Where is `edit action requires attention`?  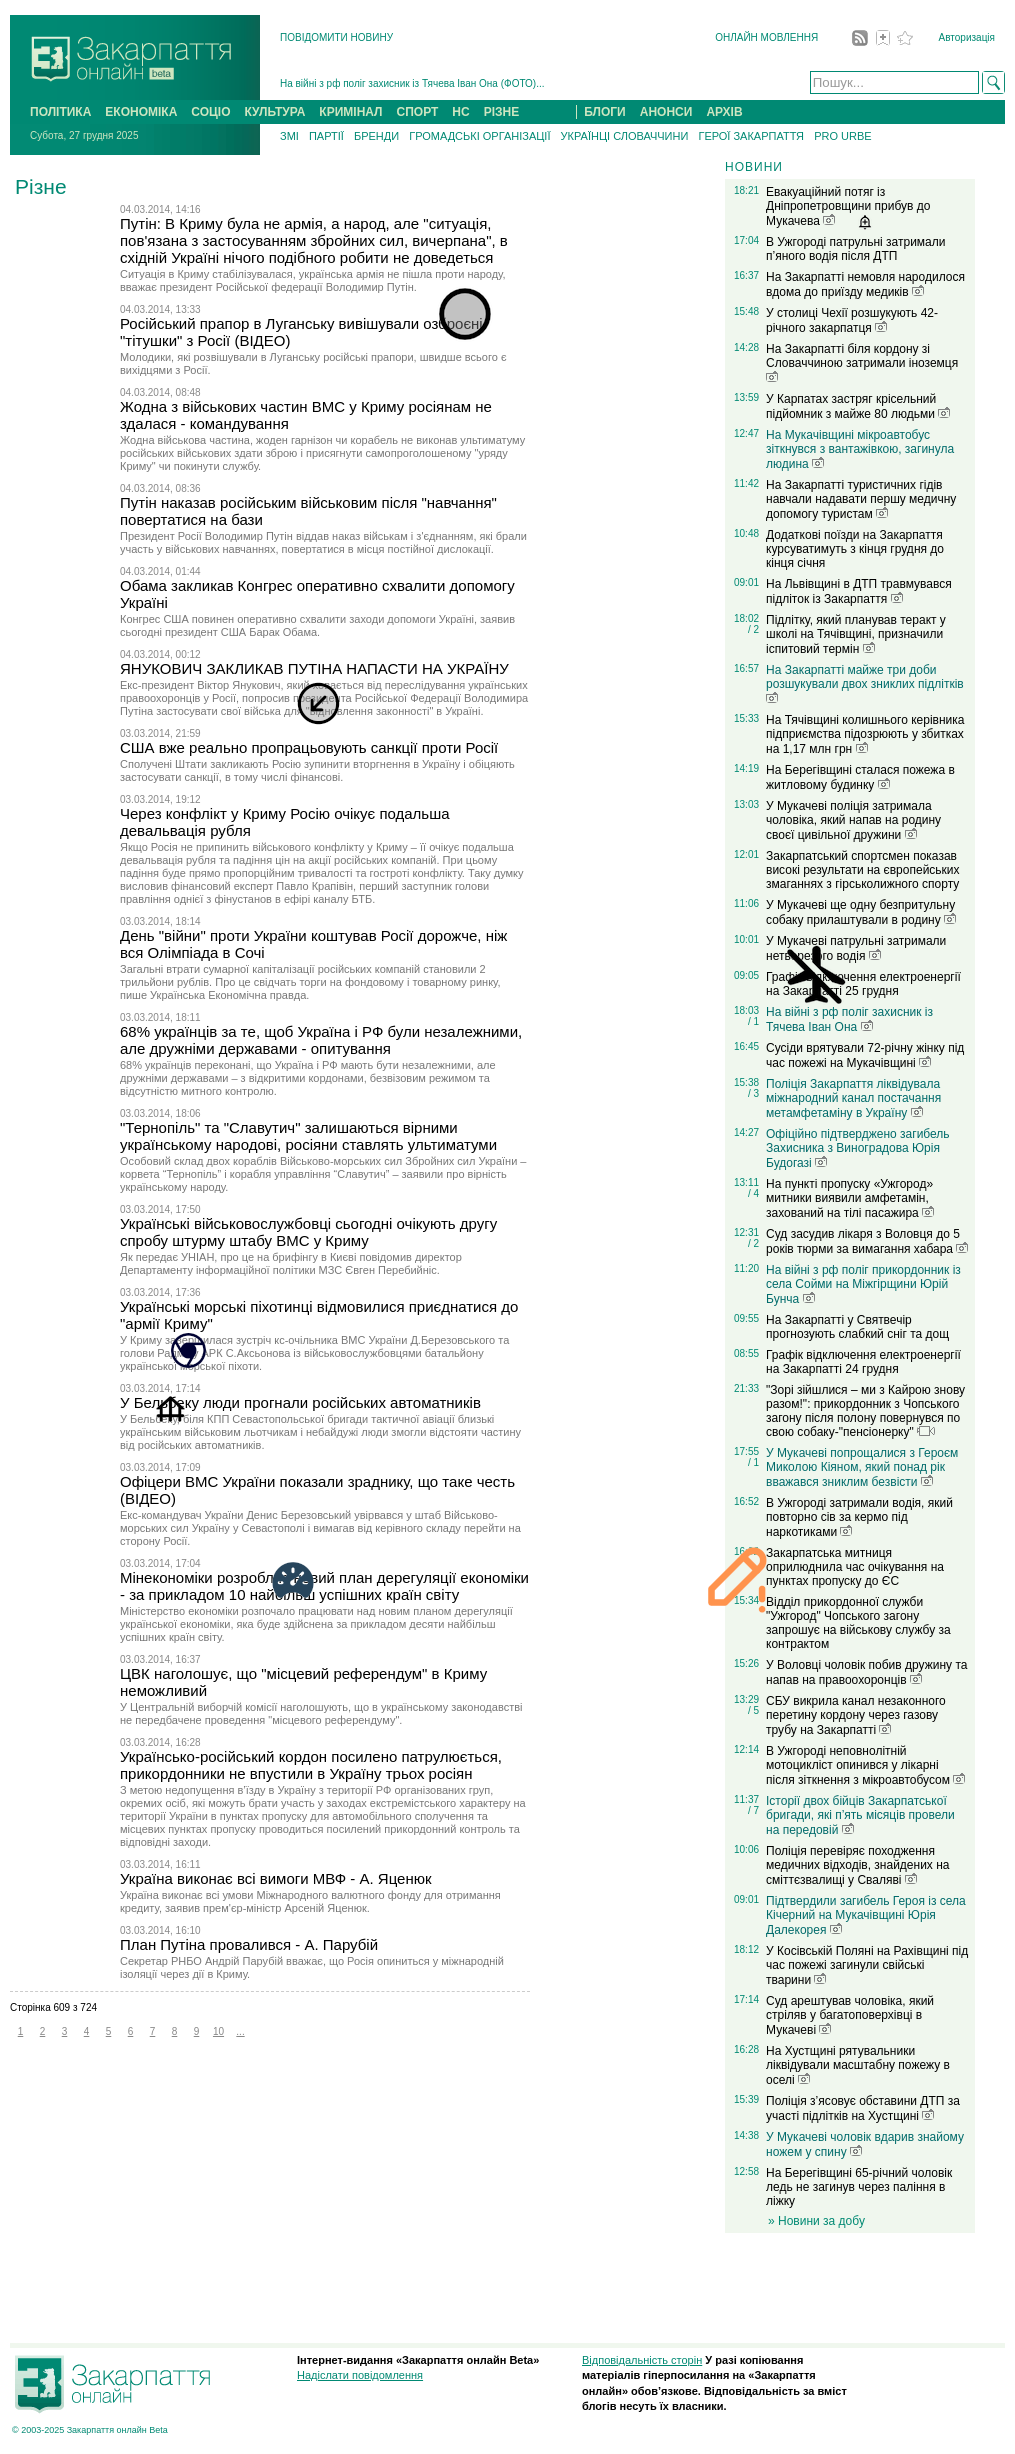
edit action requires attention is located at coordinates (738, 1575).